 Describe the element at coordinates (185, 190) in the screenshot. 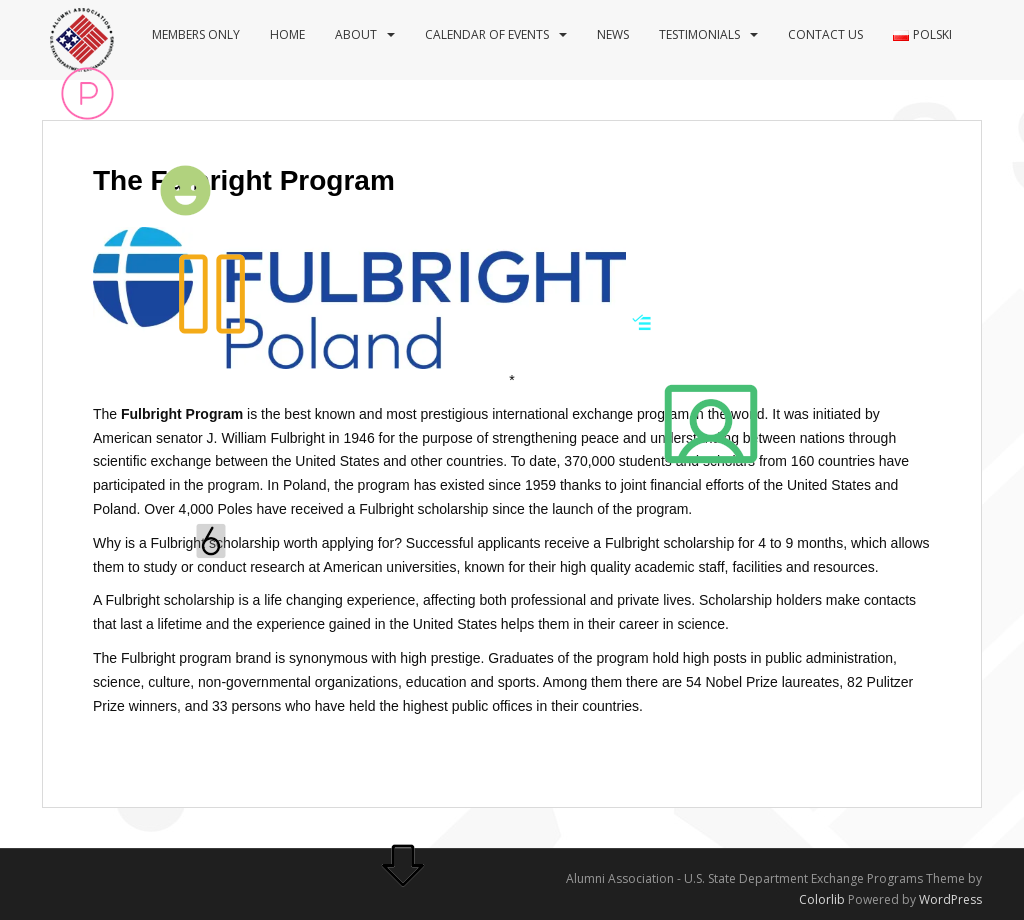

I see `rate your experience positively` at that location.